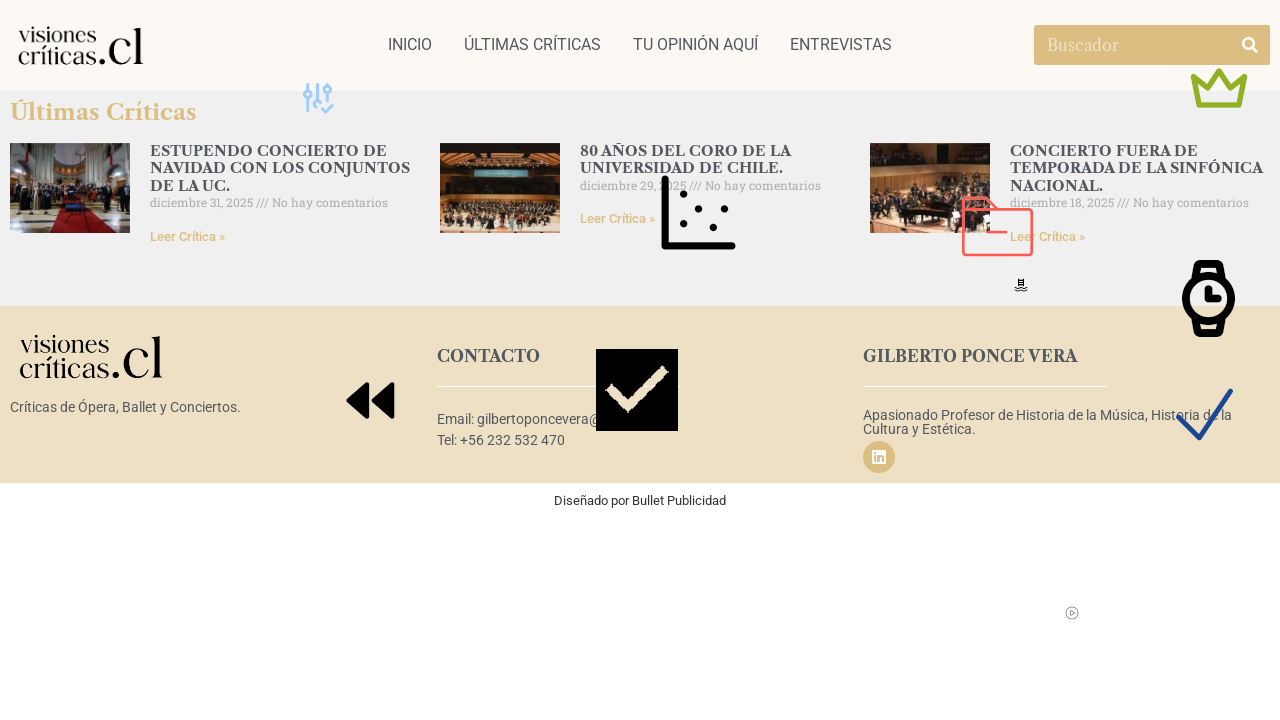  What do you see at coordinates (637, 390) in the screenshot?
I see `confirm or select an option` at bounding box center [637, 390].